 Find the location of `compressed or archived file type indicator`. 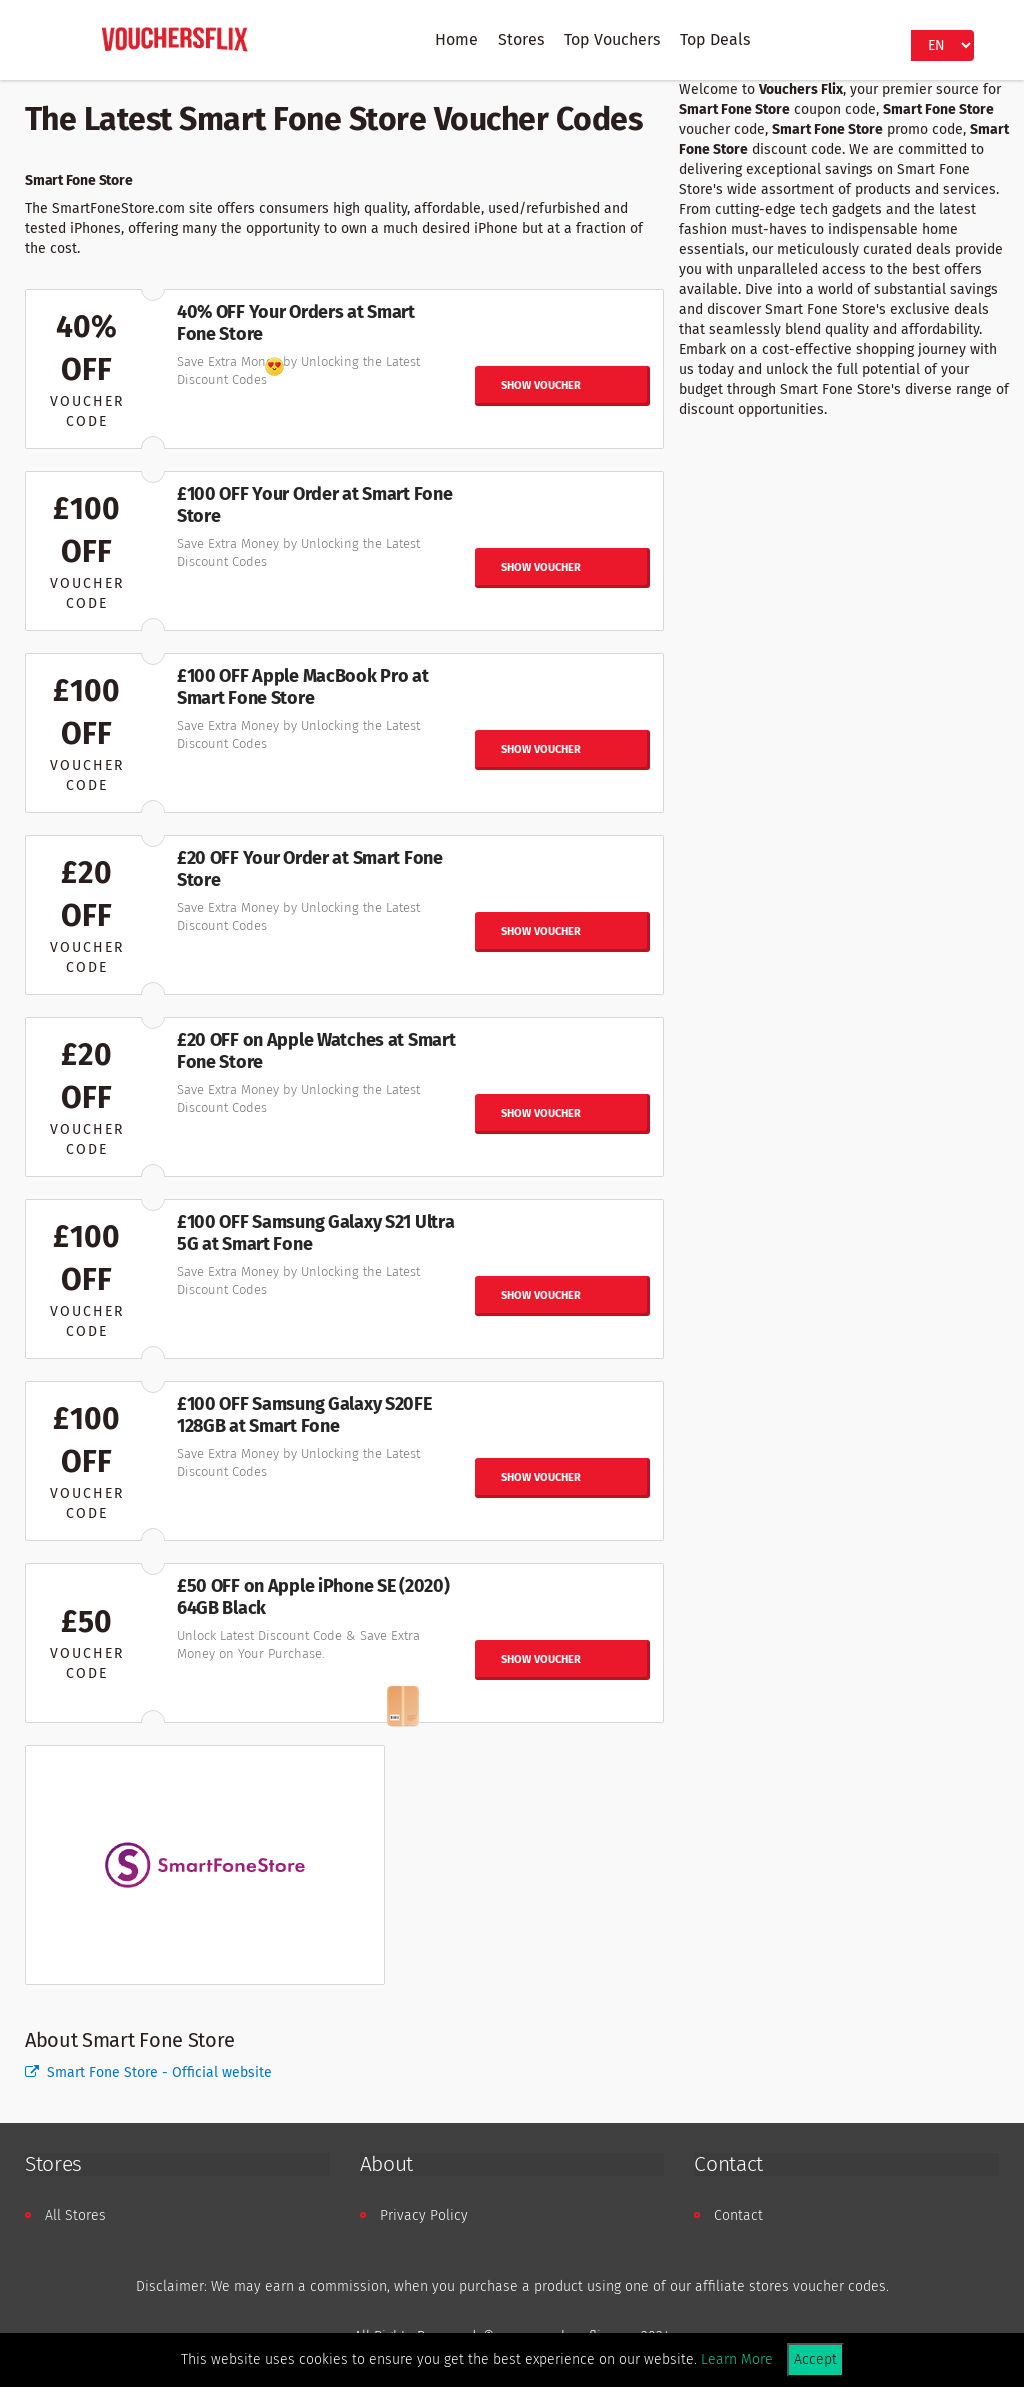

compressed or archived file type indicator is located at coordinates (403, 1706).